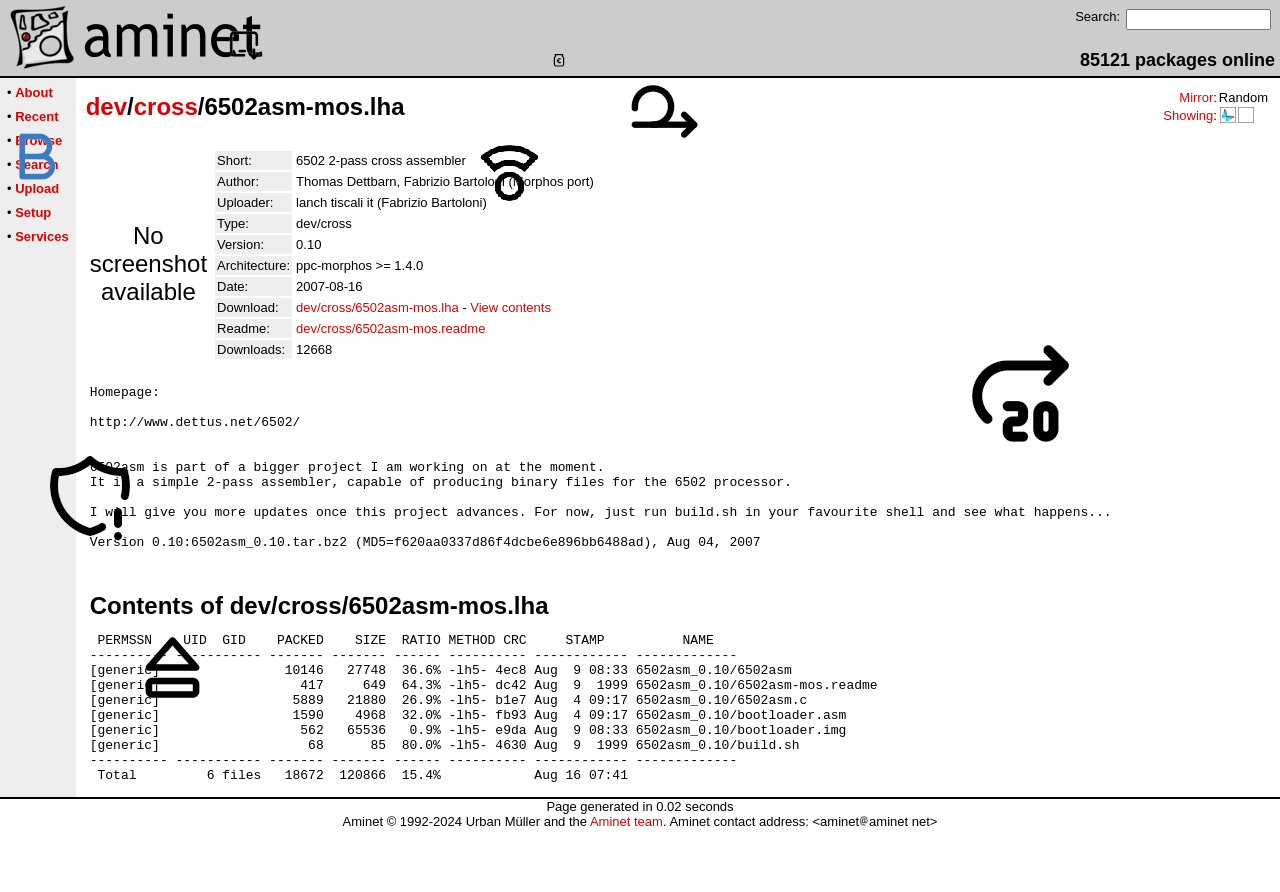  What do you see at coordinates (509, 171) in the screenshot?
I see `calibrate compass or directional sensor` at bounding box center [509, 171].